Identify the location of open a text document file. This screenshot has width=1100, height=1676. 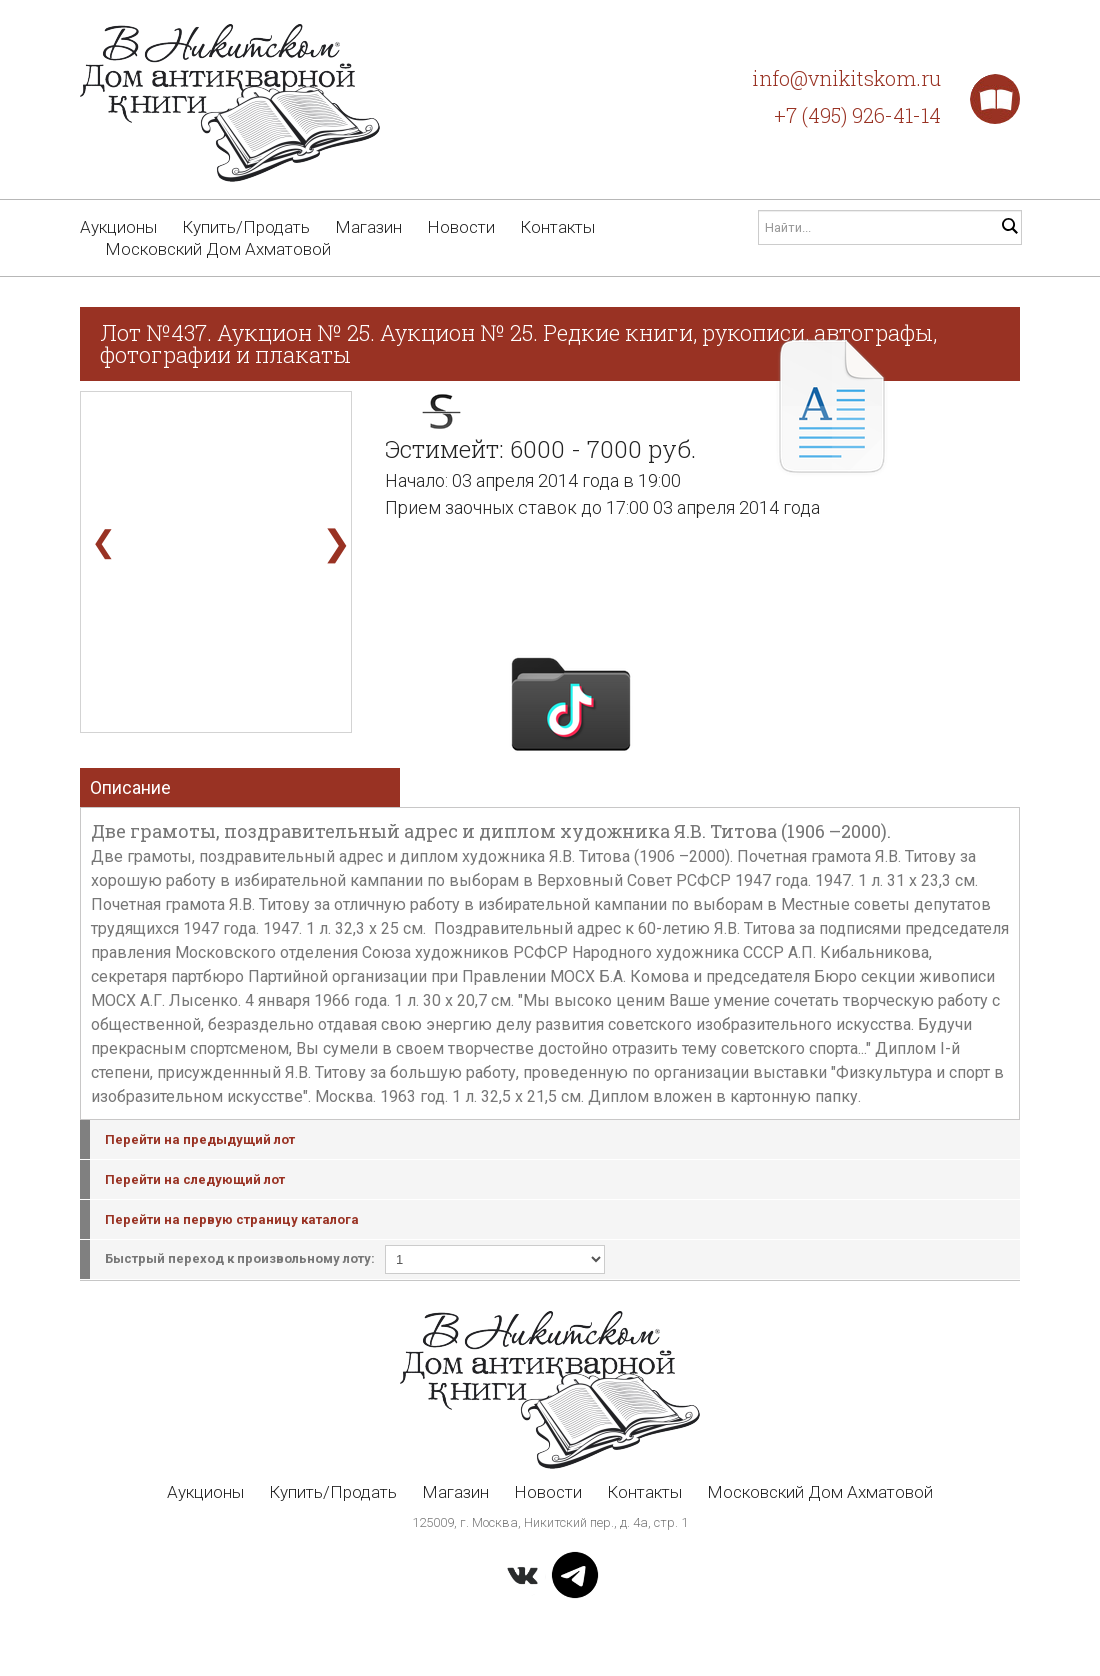
(832, 406).